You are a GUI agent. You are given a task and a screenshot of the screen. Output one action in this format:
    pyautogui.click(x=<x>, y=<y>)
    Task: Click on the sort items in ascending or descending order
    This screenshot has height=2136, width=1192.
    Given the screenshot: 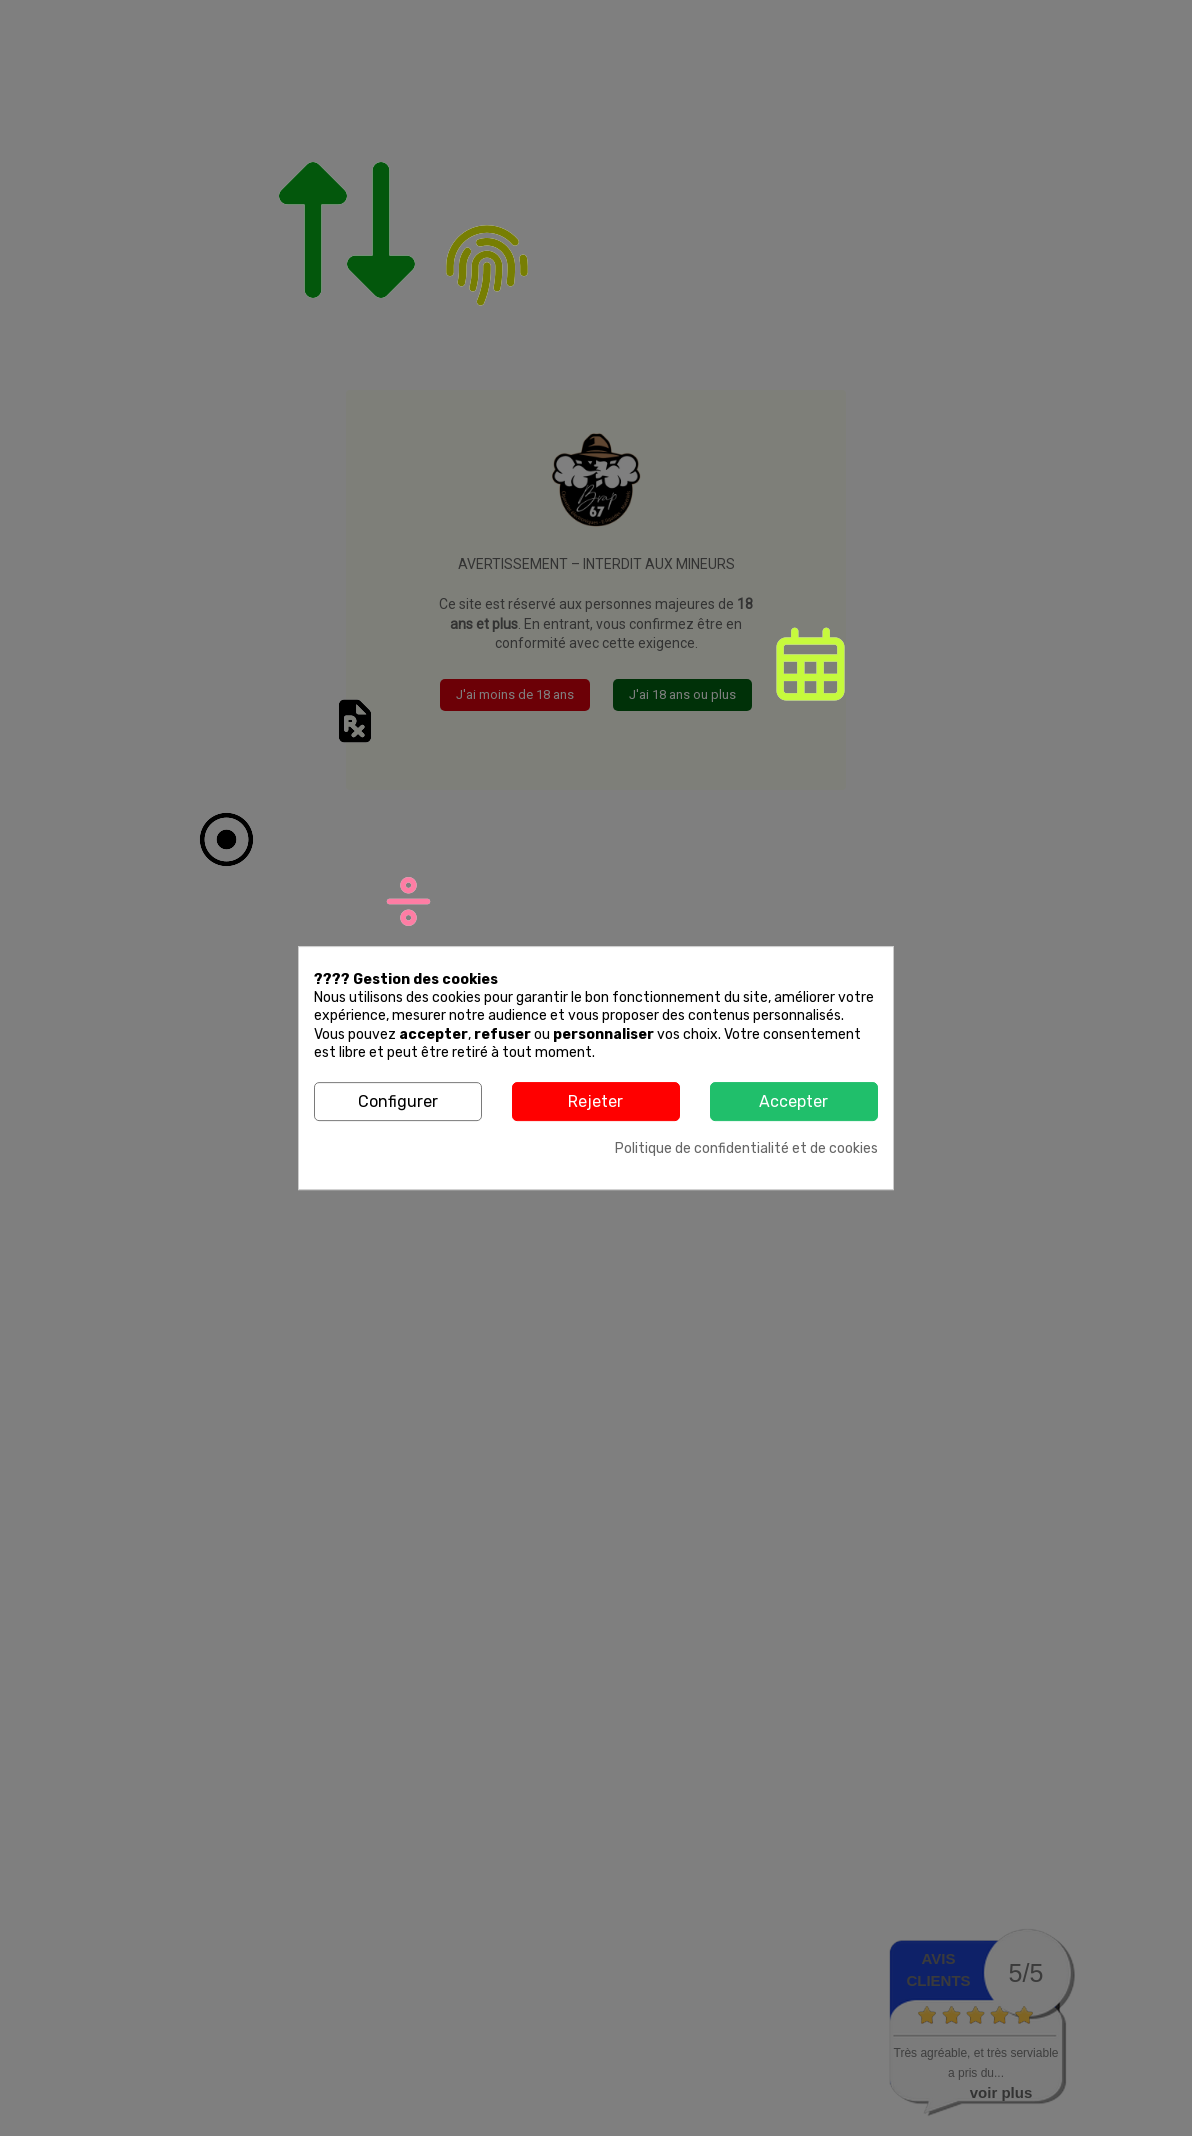 What is the action you would take?
    pyautogui.click(x=347, y=230)
    